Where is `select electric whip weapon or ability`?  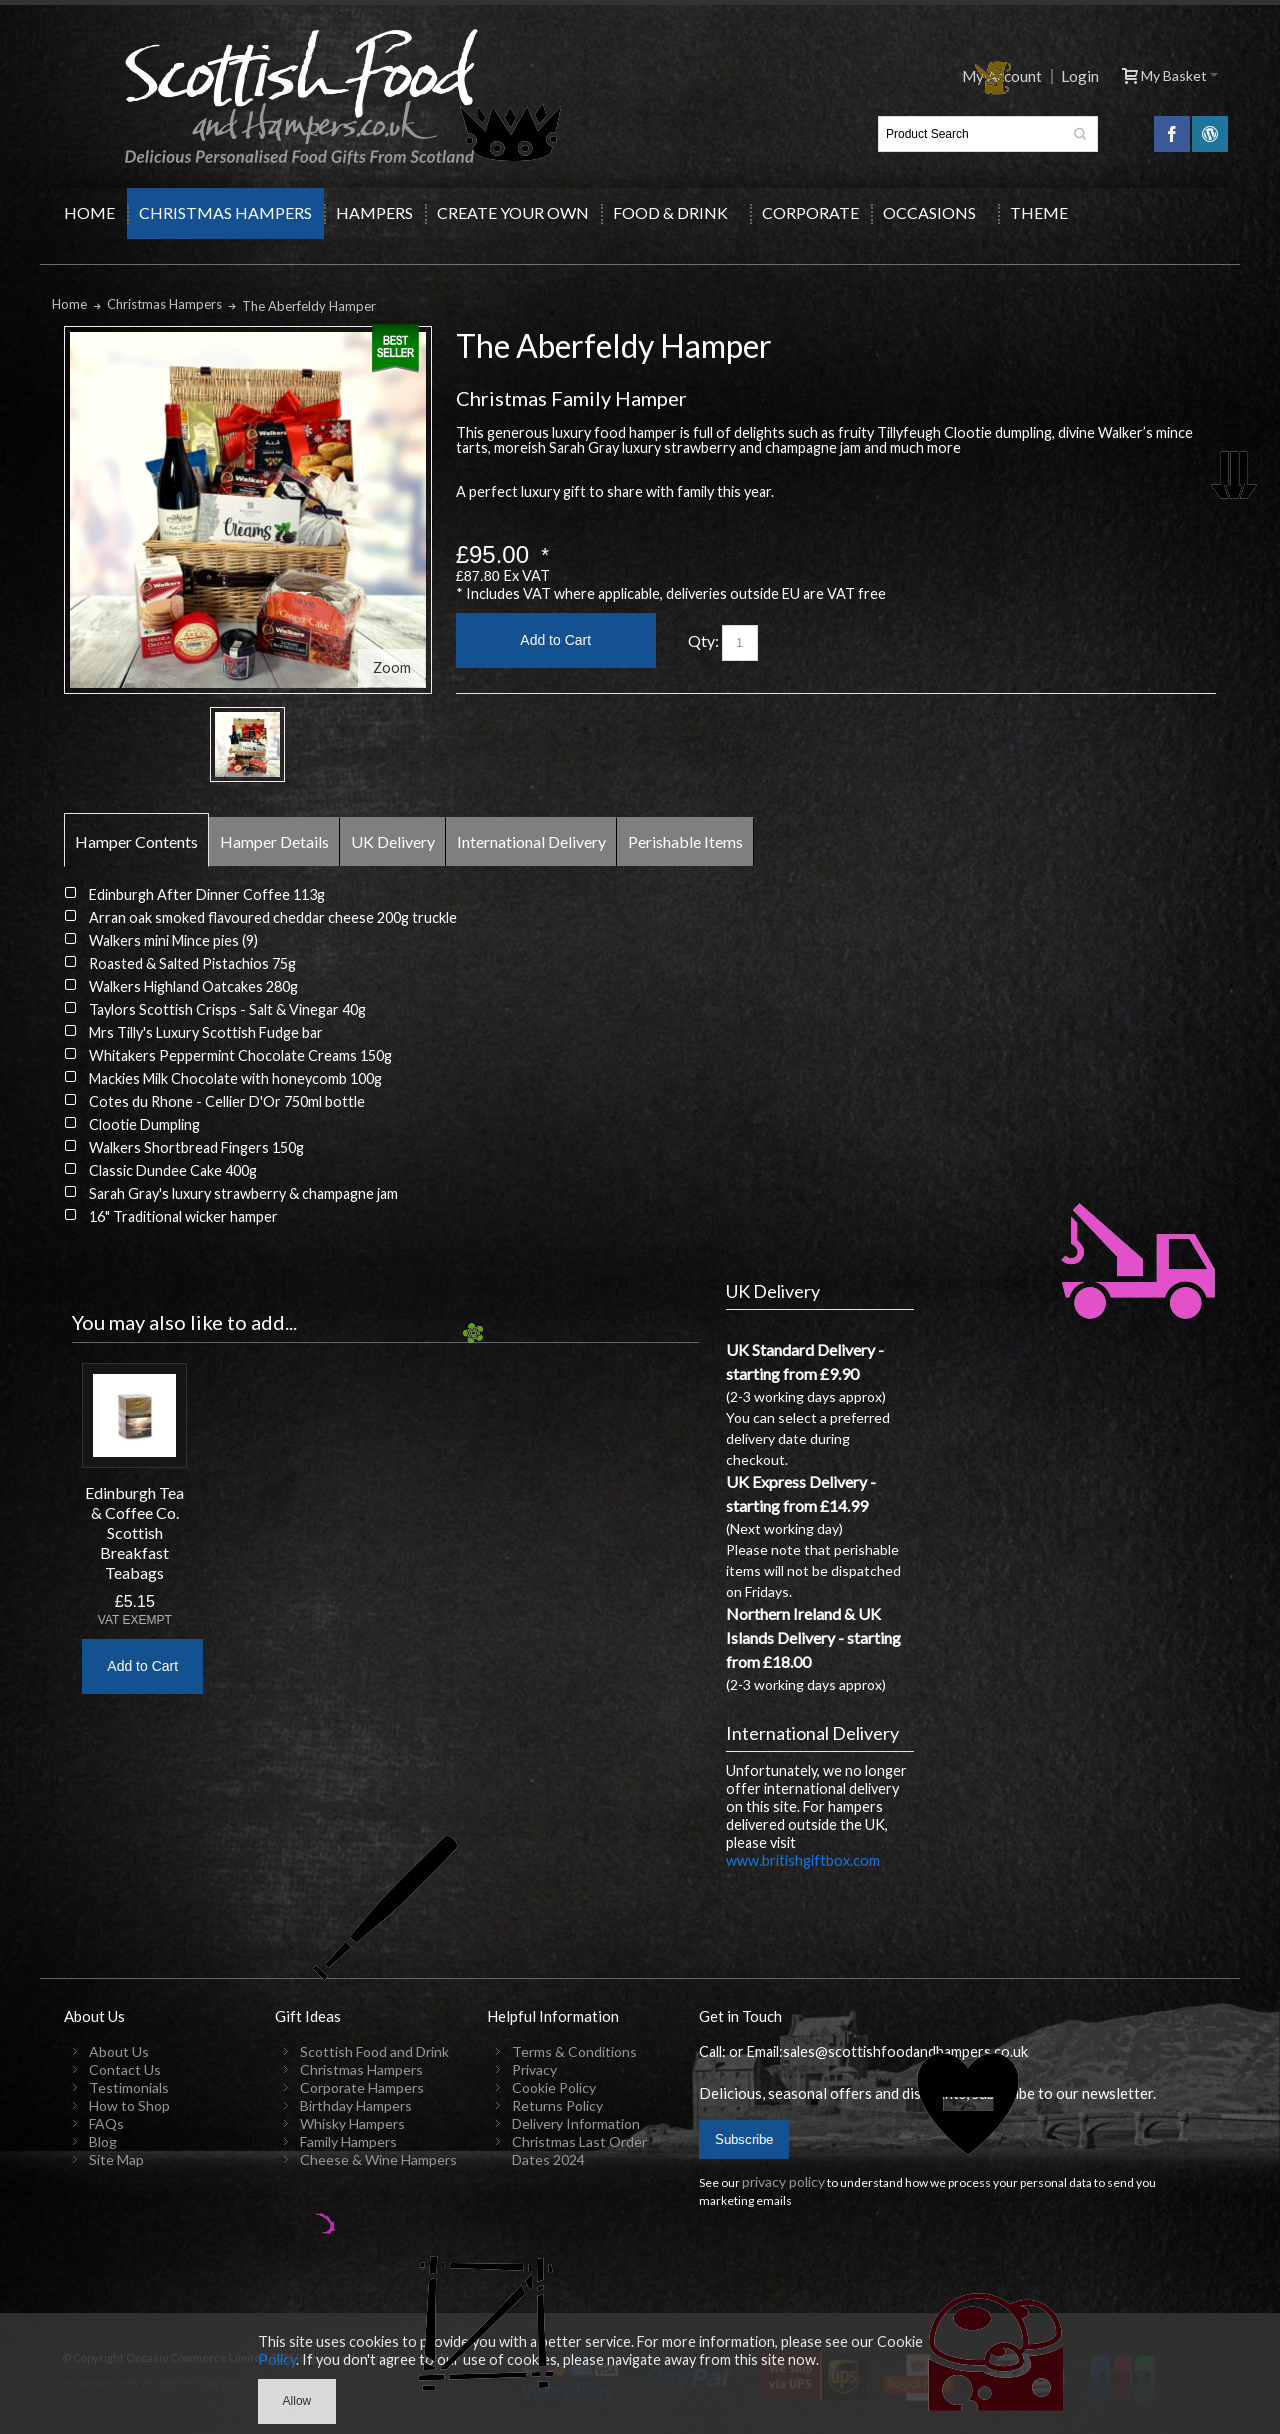
select electric whip weapon or ability is located at coordinates (325, 2223).